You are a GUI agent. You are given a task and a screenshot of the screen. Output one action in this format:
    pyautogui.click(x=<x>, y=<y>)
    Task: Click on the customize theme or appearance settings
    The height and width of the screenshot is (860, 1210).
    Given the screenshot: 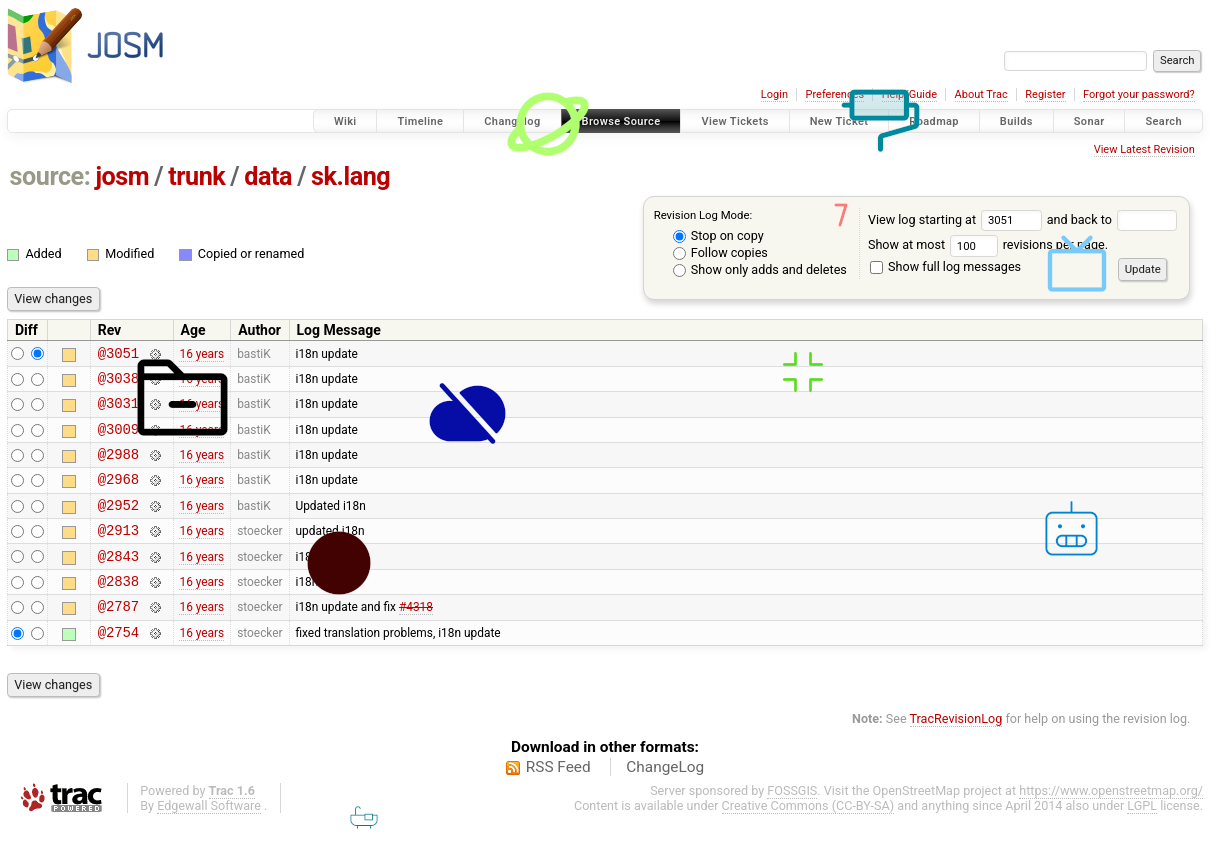 What is the action you would take?
    pyautogui.click(x=880, y=115)
    